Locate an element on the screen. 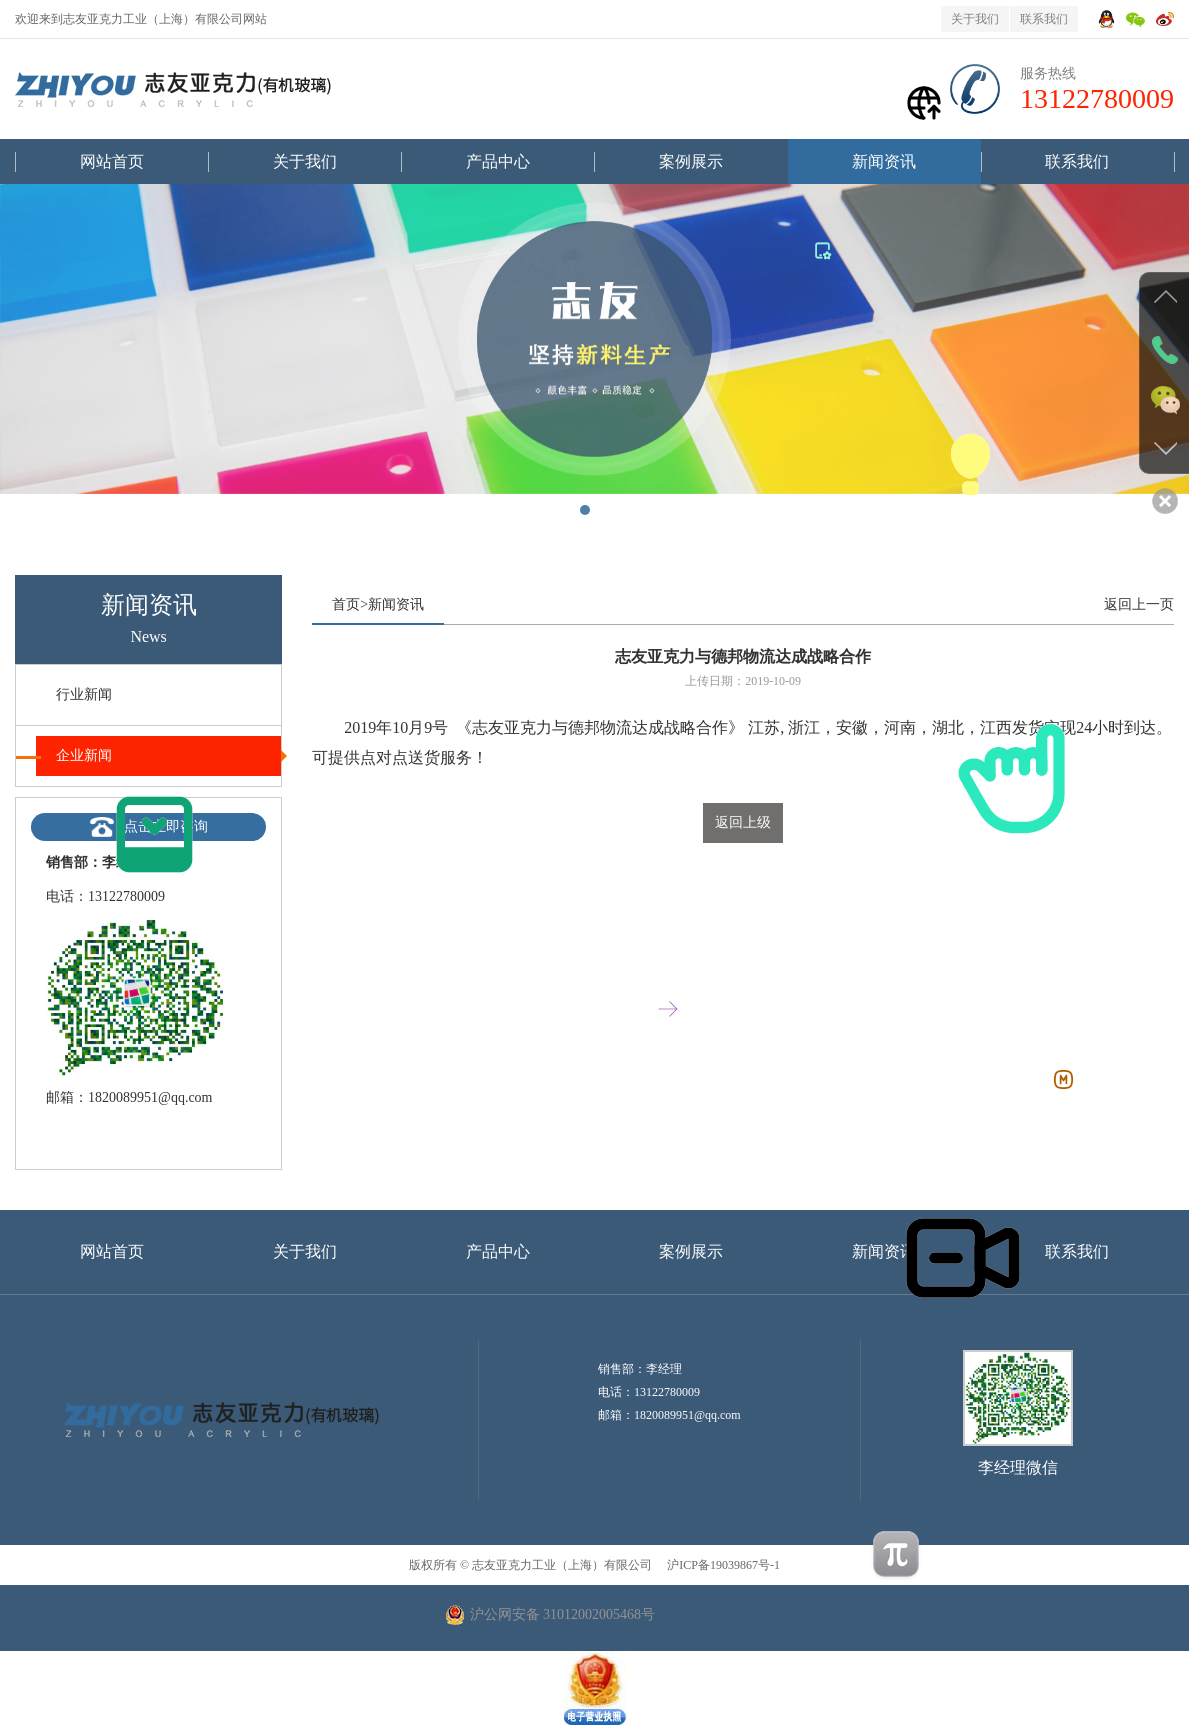 The image size is (1189, 1735). access metro or subway transit options is located at coordinates (1063, 1079).